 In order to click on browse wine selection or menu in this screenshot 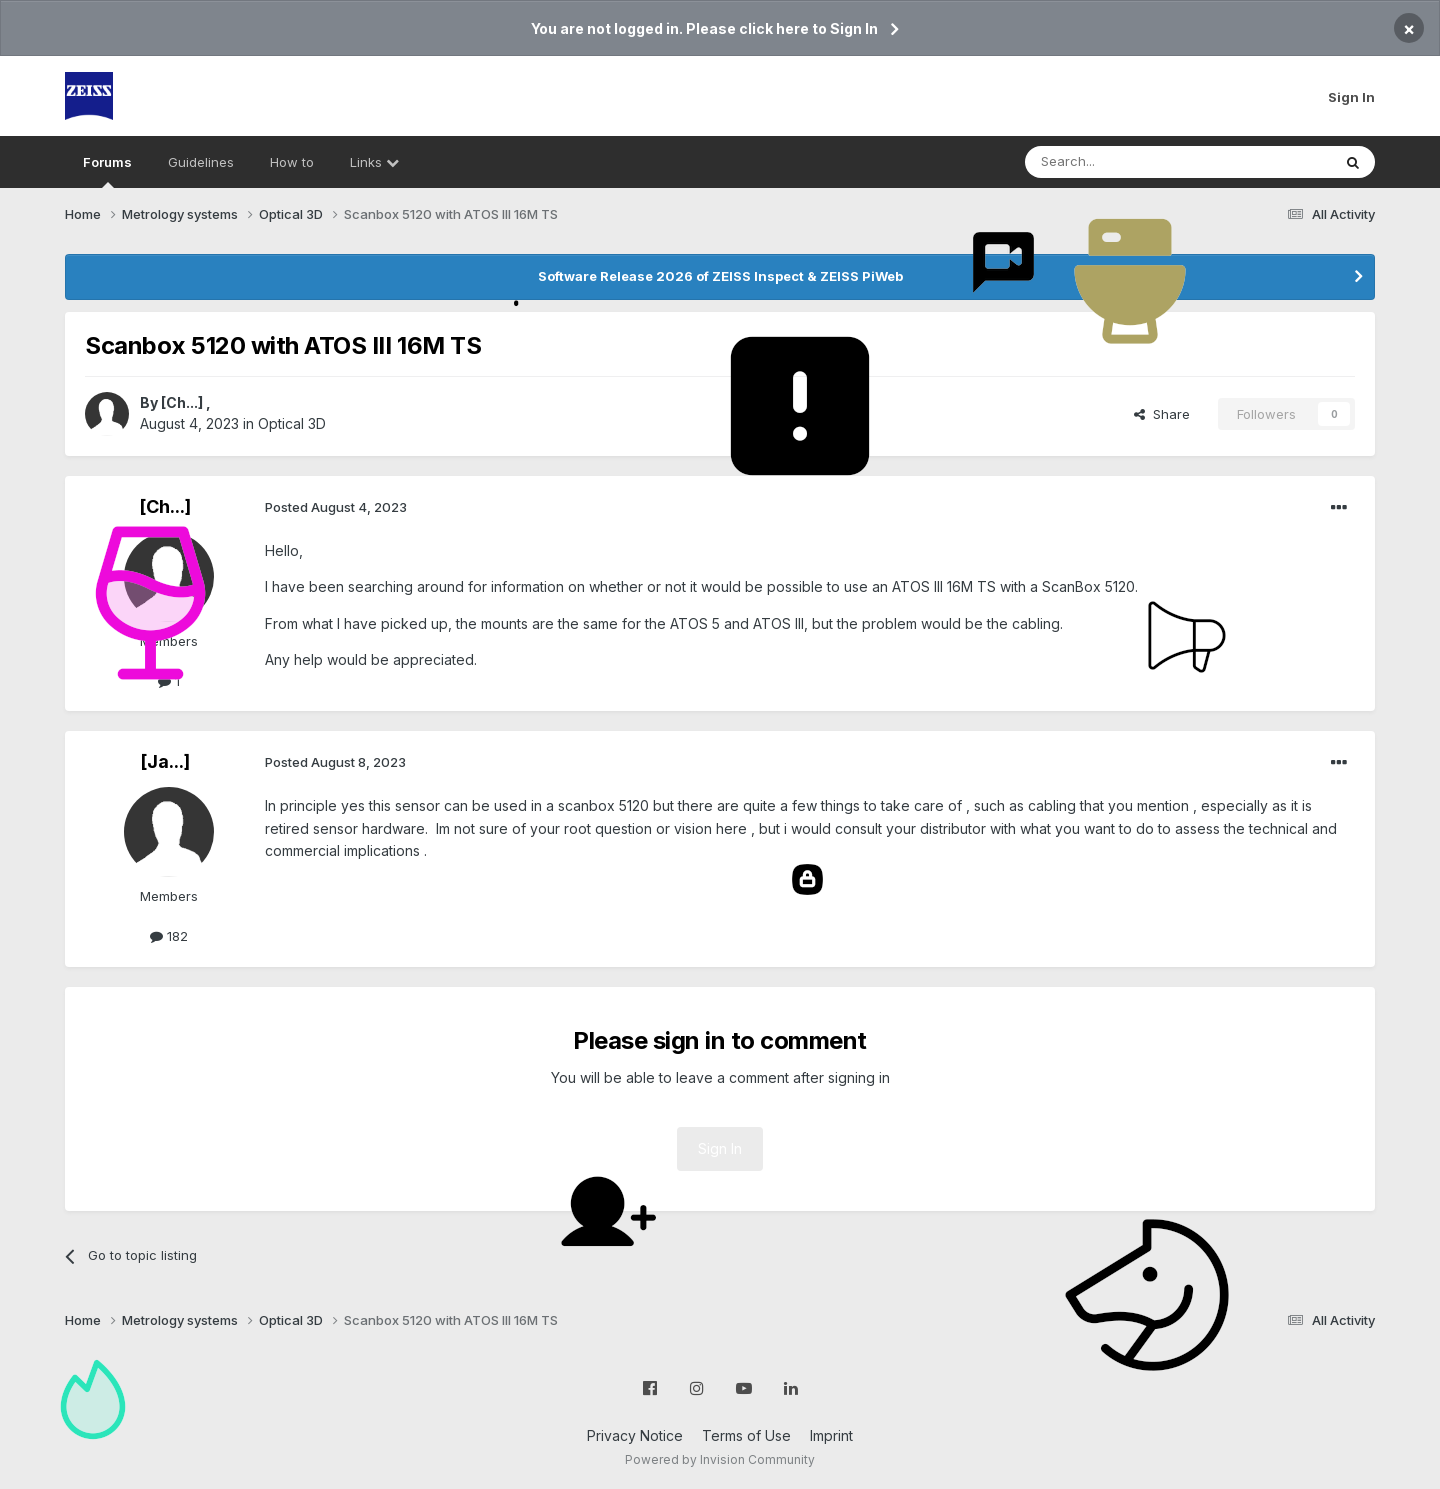, I will do `click(150, 597)`.